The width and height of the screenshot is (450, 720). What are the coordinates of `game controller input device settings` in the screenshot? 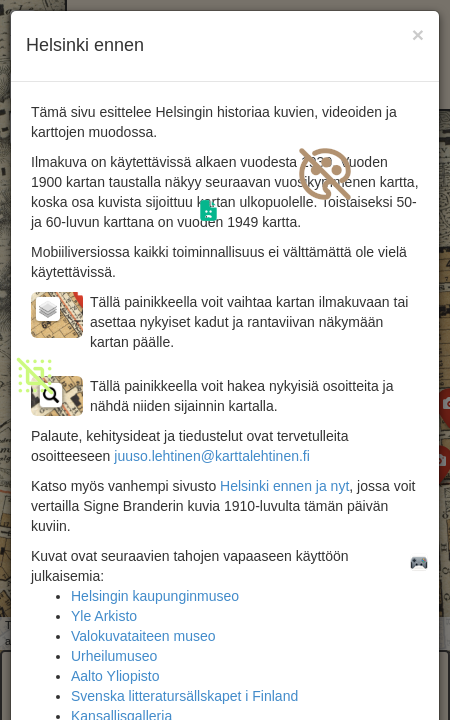 It's located at (419, 562).